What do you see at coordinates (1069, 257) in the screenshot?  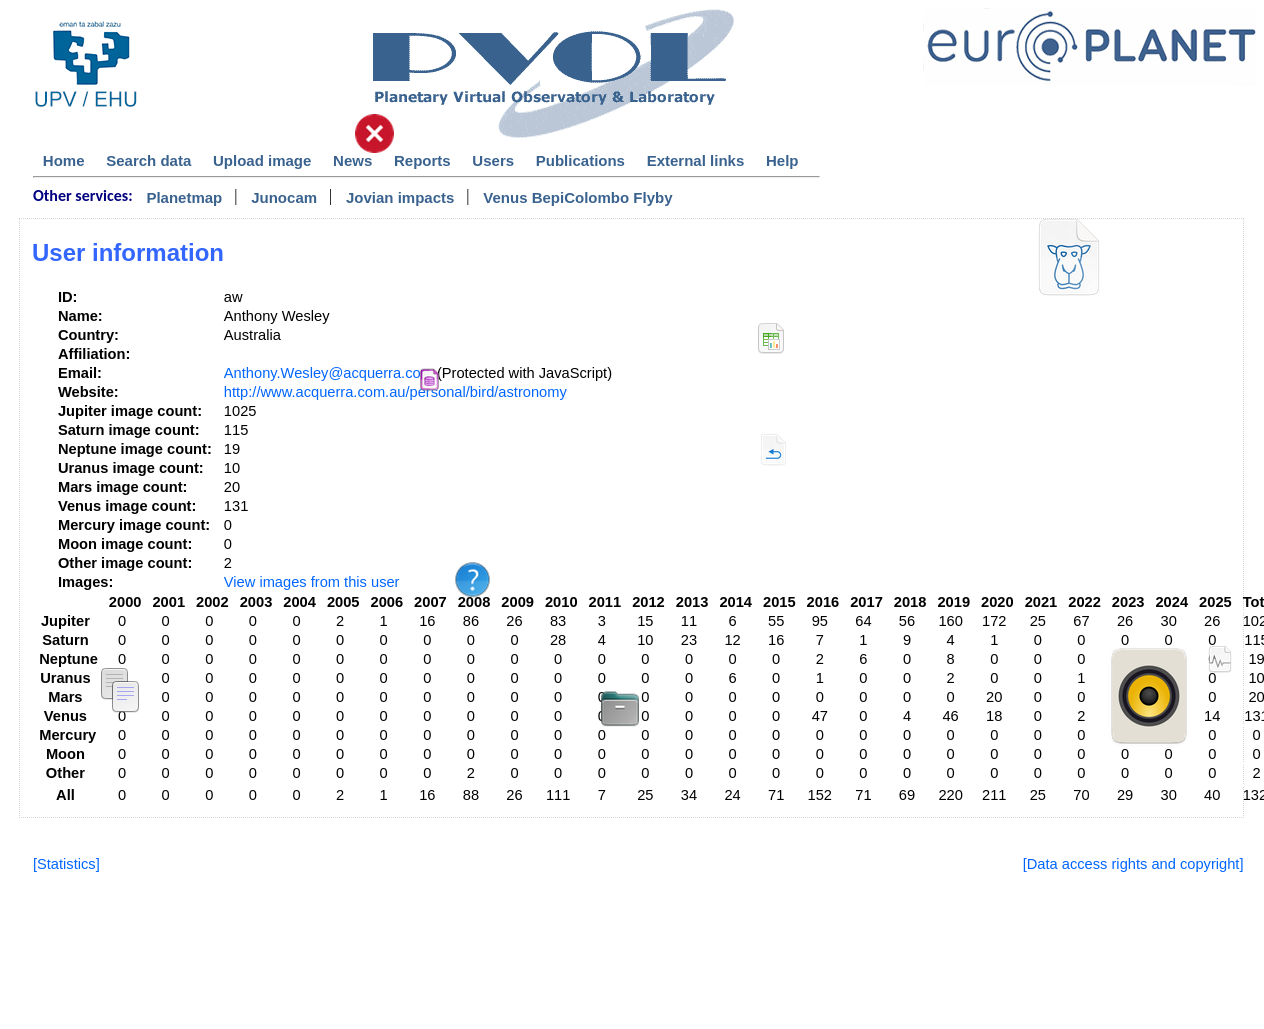 I see `a perl programming language file` at bounding box center [1069, 257].